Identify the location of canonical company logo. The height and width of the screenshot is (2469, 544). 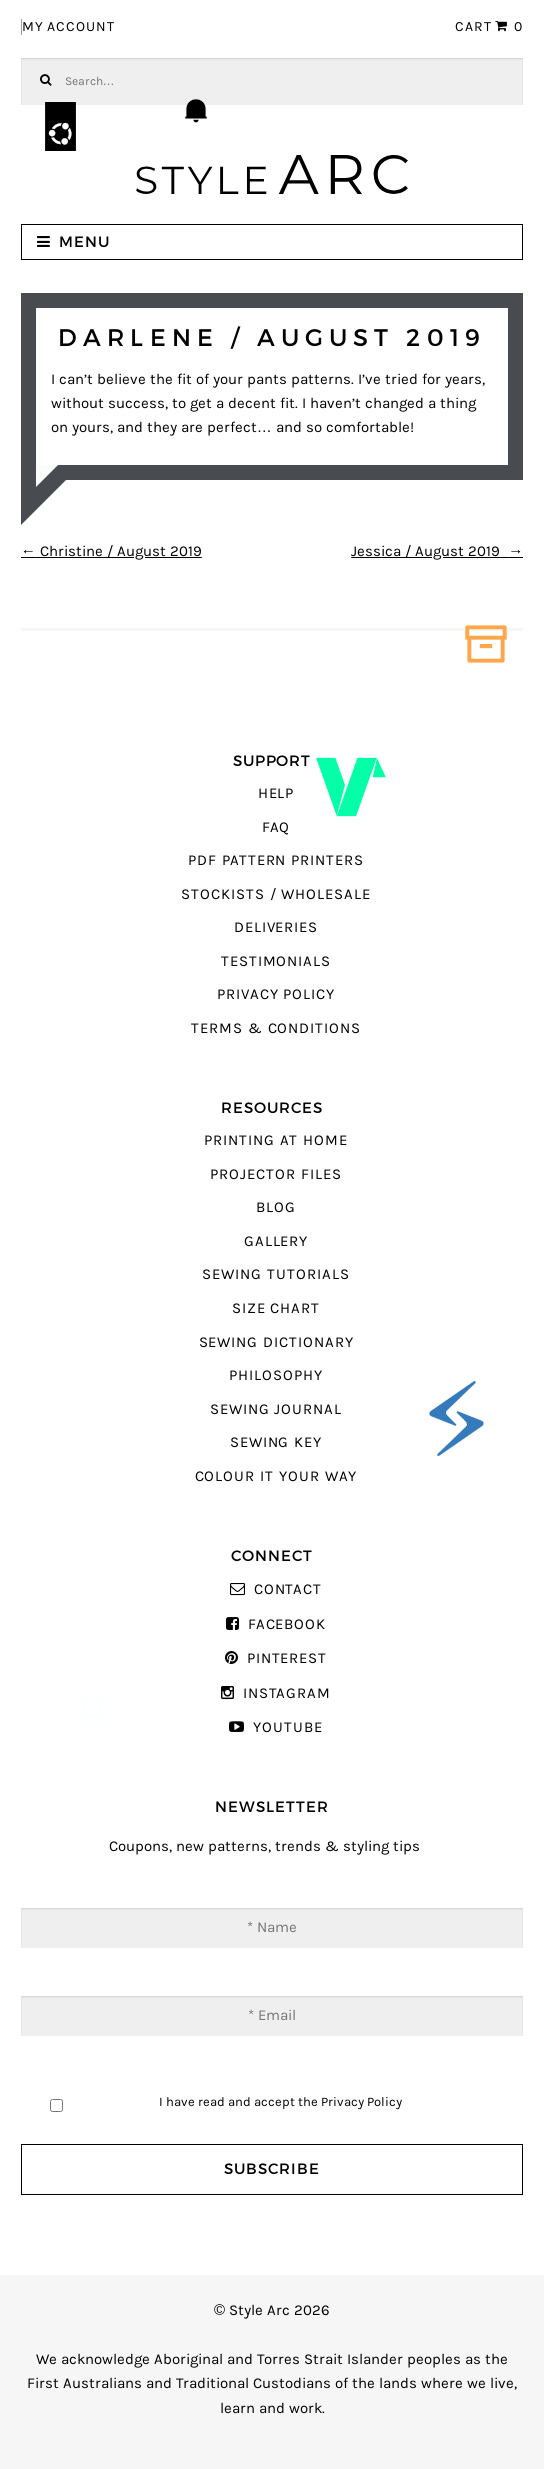
(60, 126).